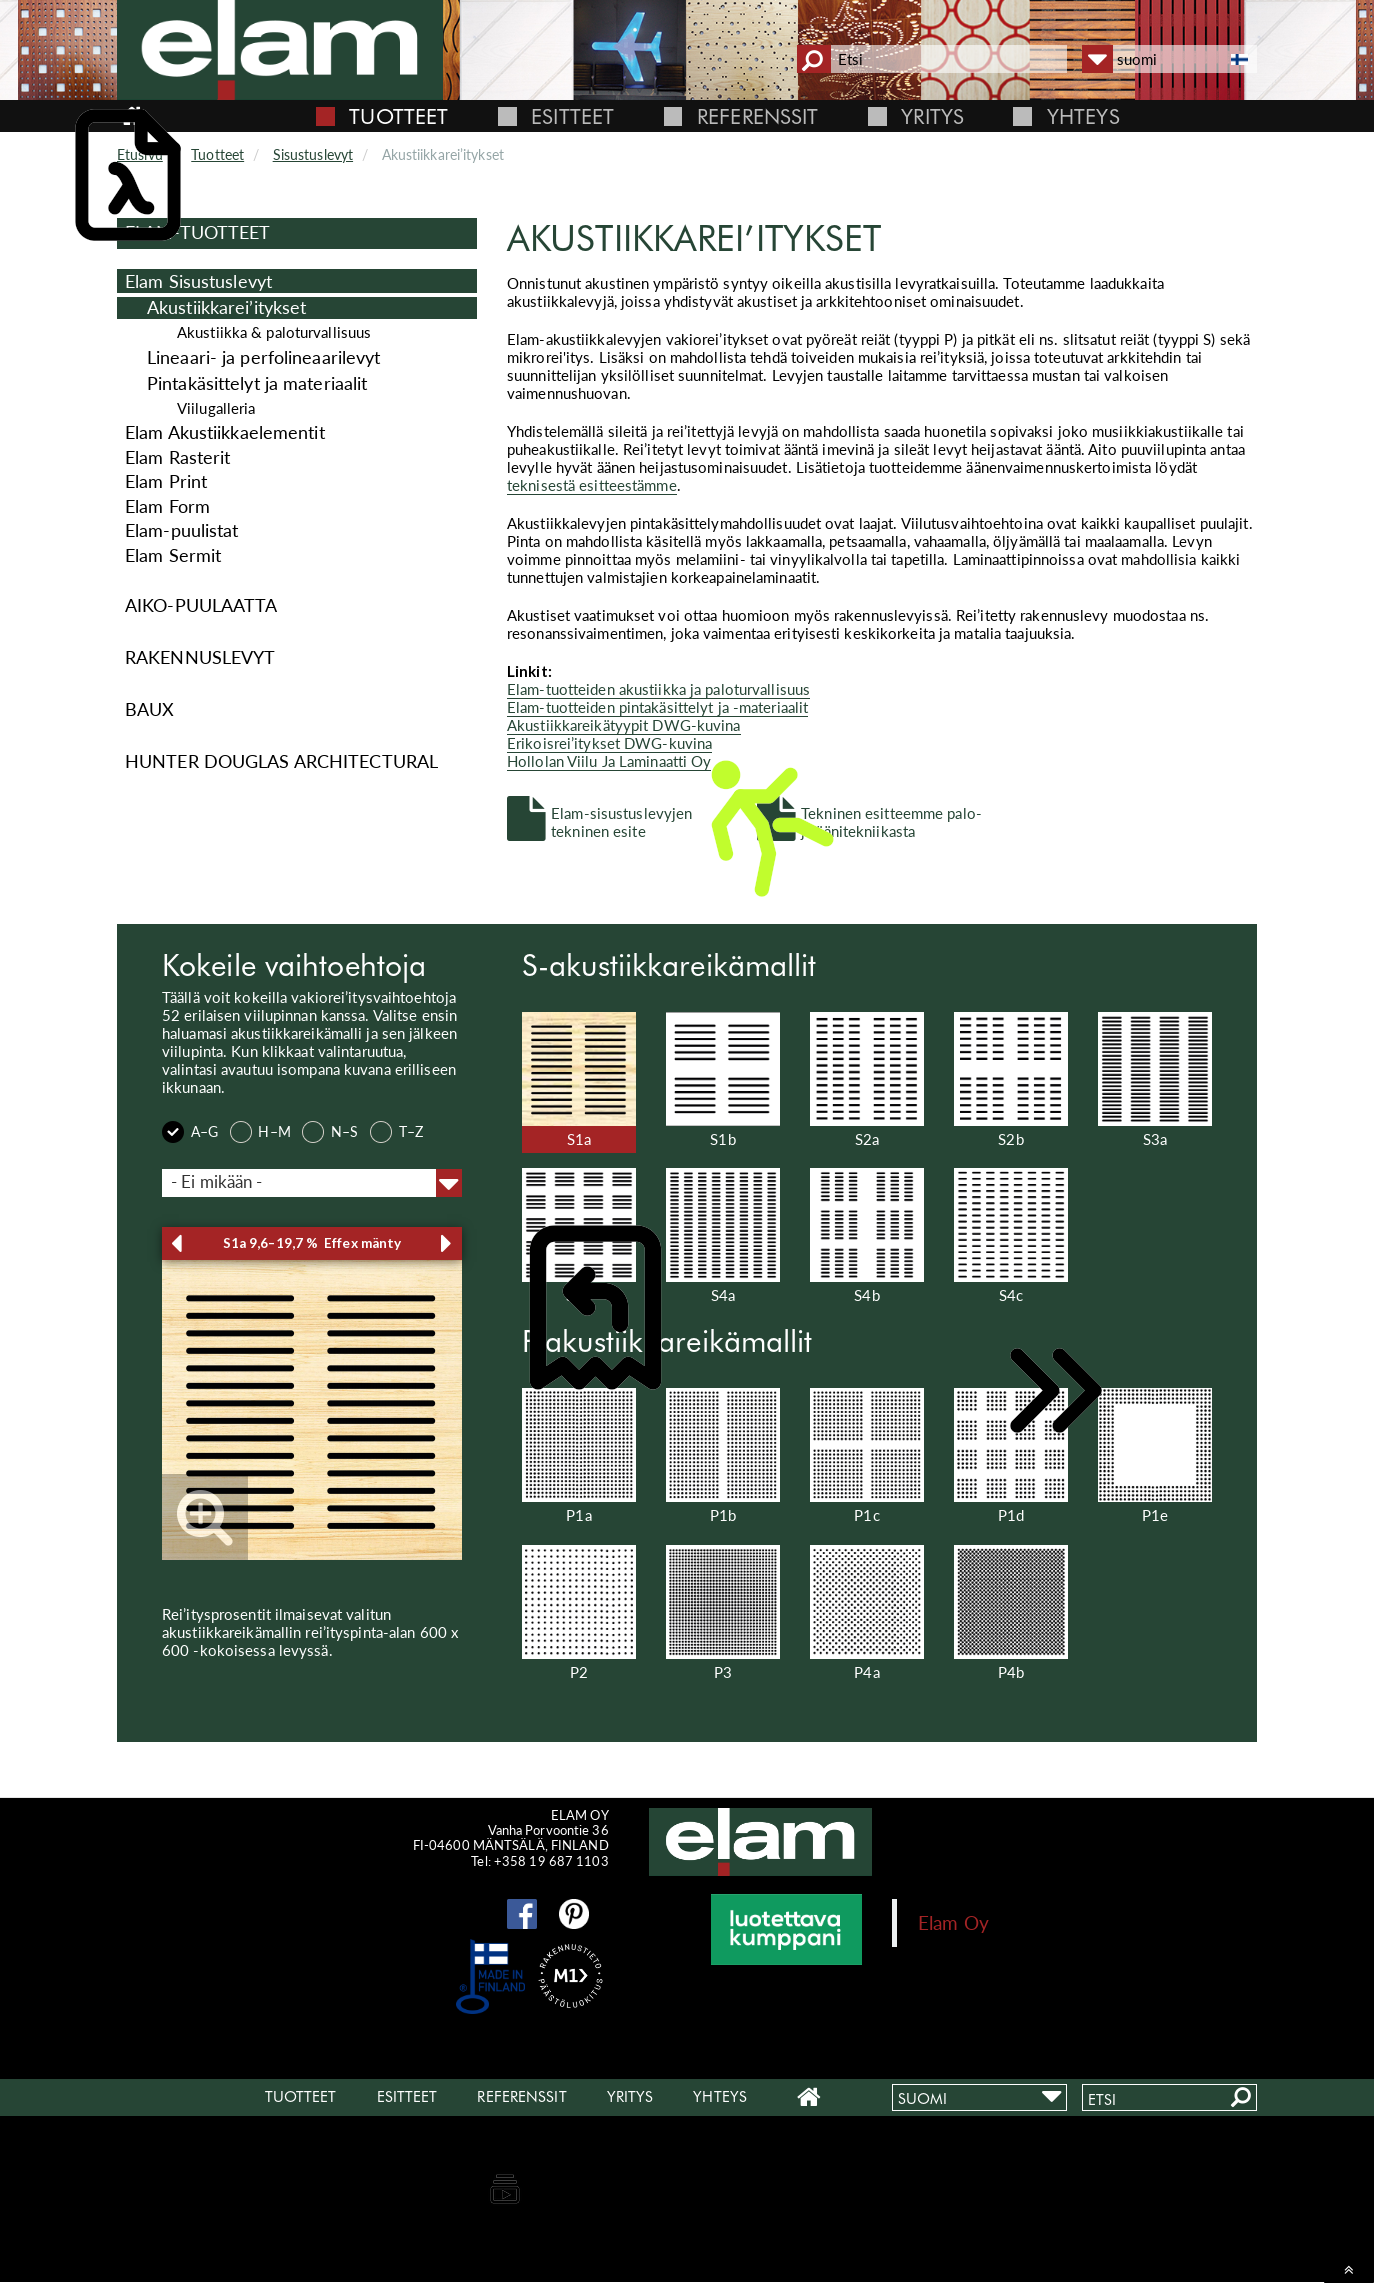 The image size is (1374, 2283). What do you see at coordinates (769, 825) in the screenshot?
I see `indicates a fall hazard or warning` at bounding box center [769, 825].